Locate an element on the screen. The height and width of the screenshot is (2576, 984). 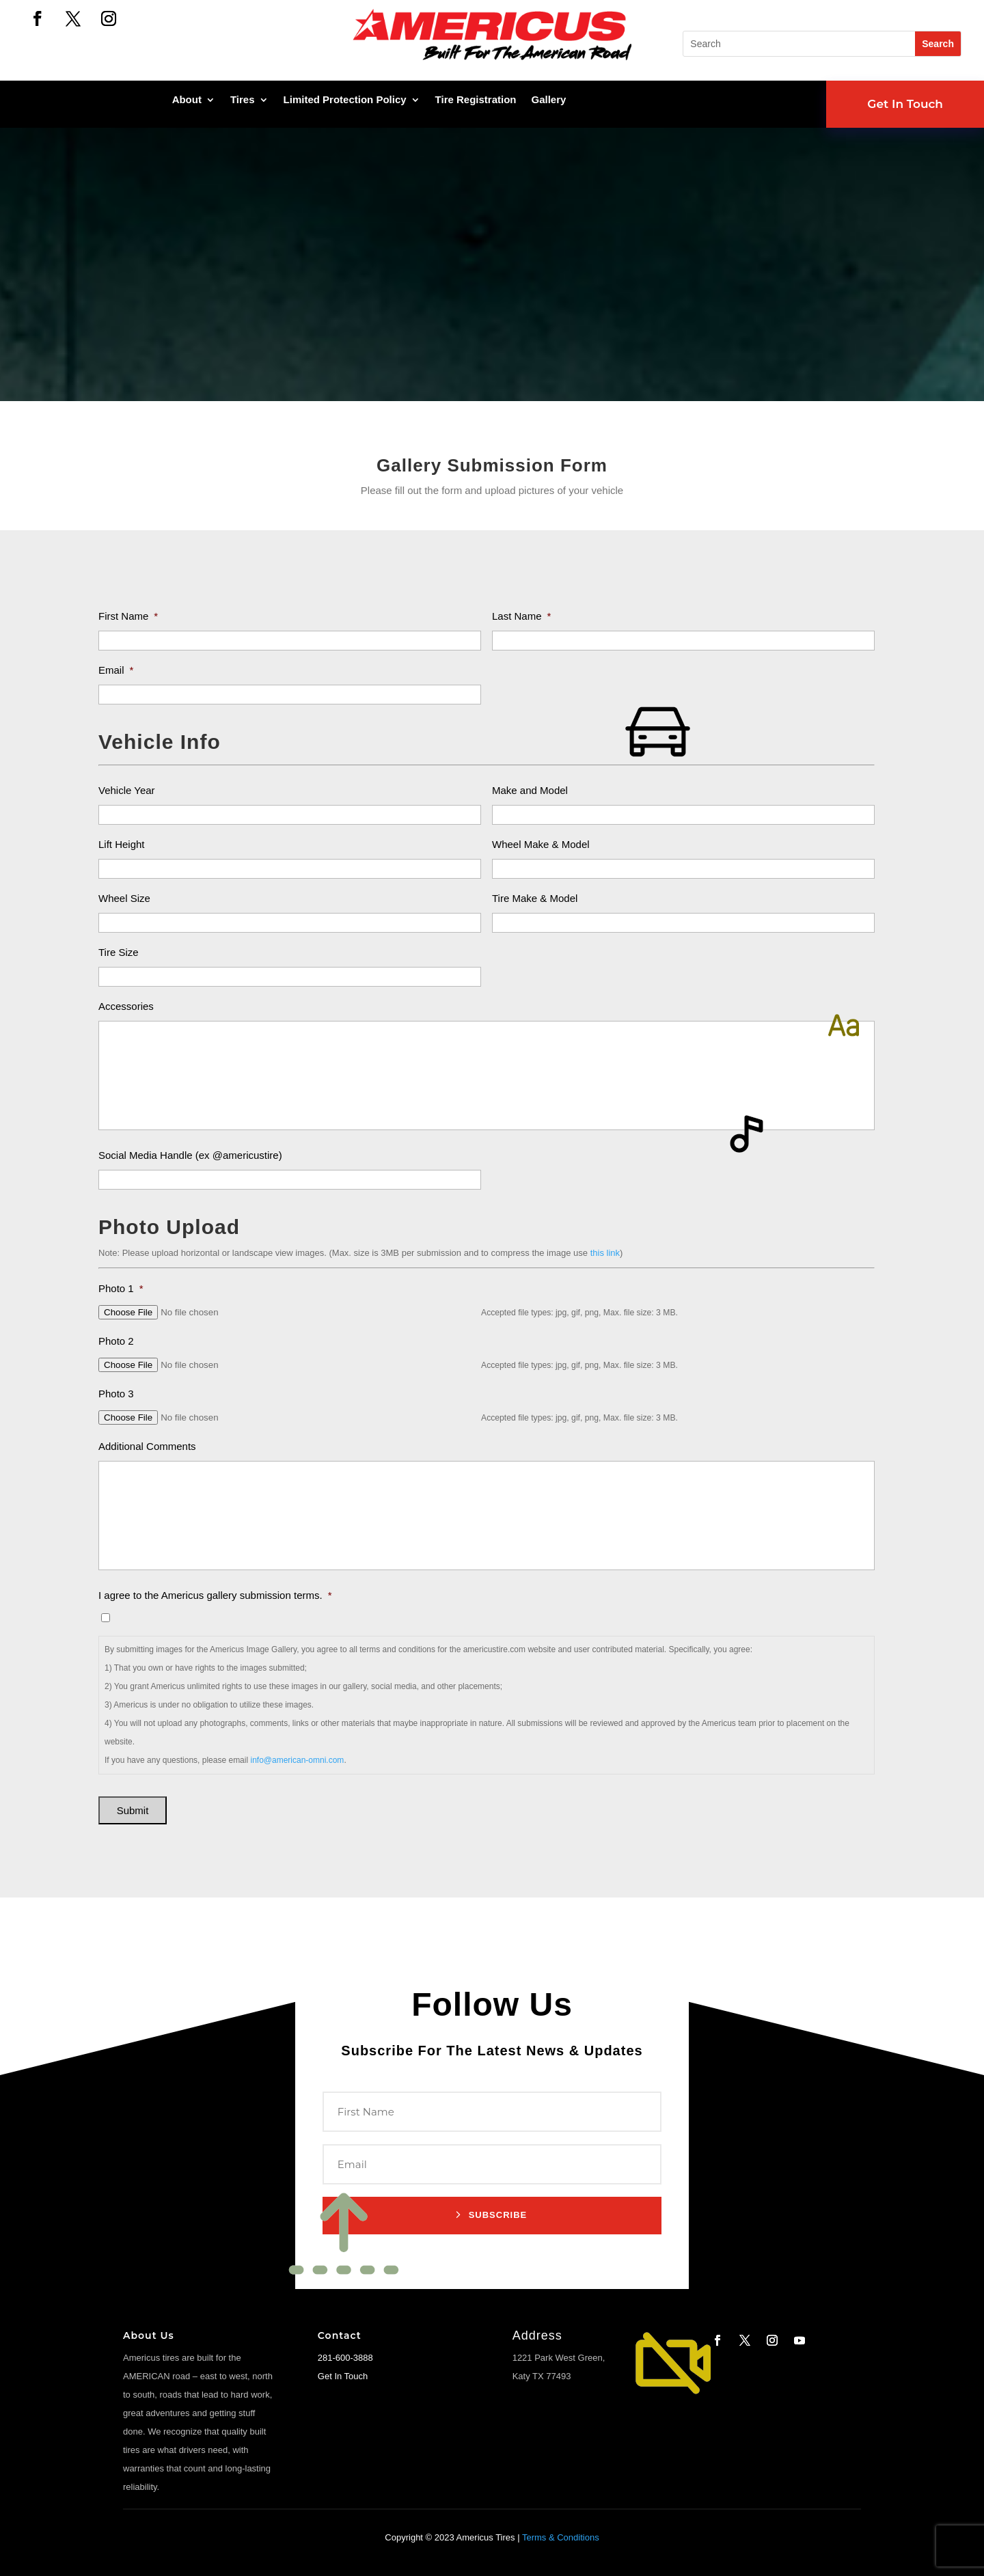
collapse content upward is located at coordinates (344, 2234).